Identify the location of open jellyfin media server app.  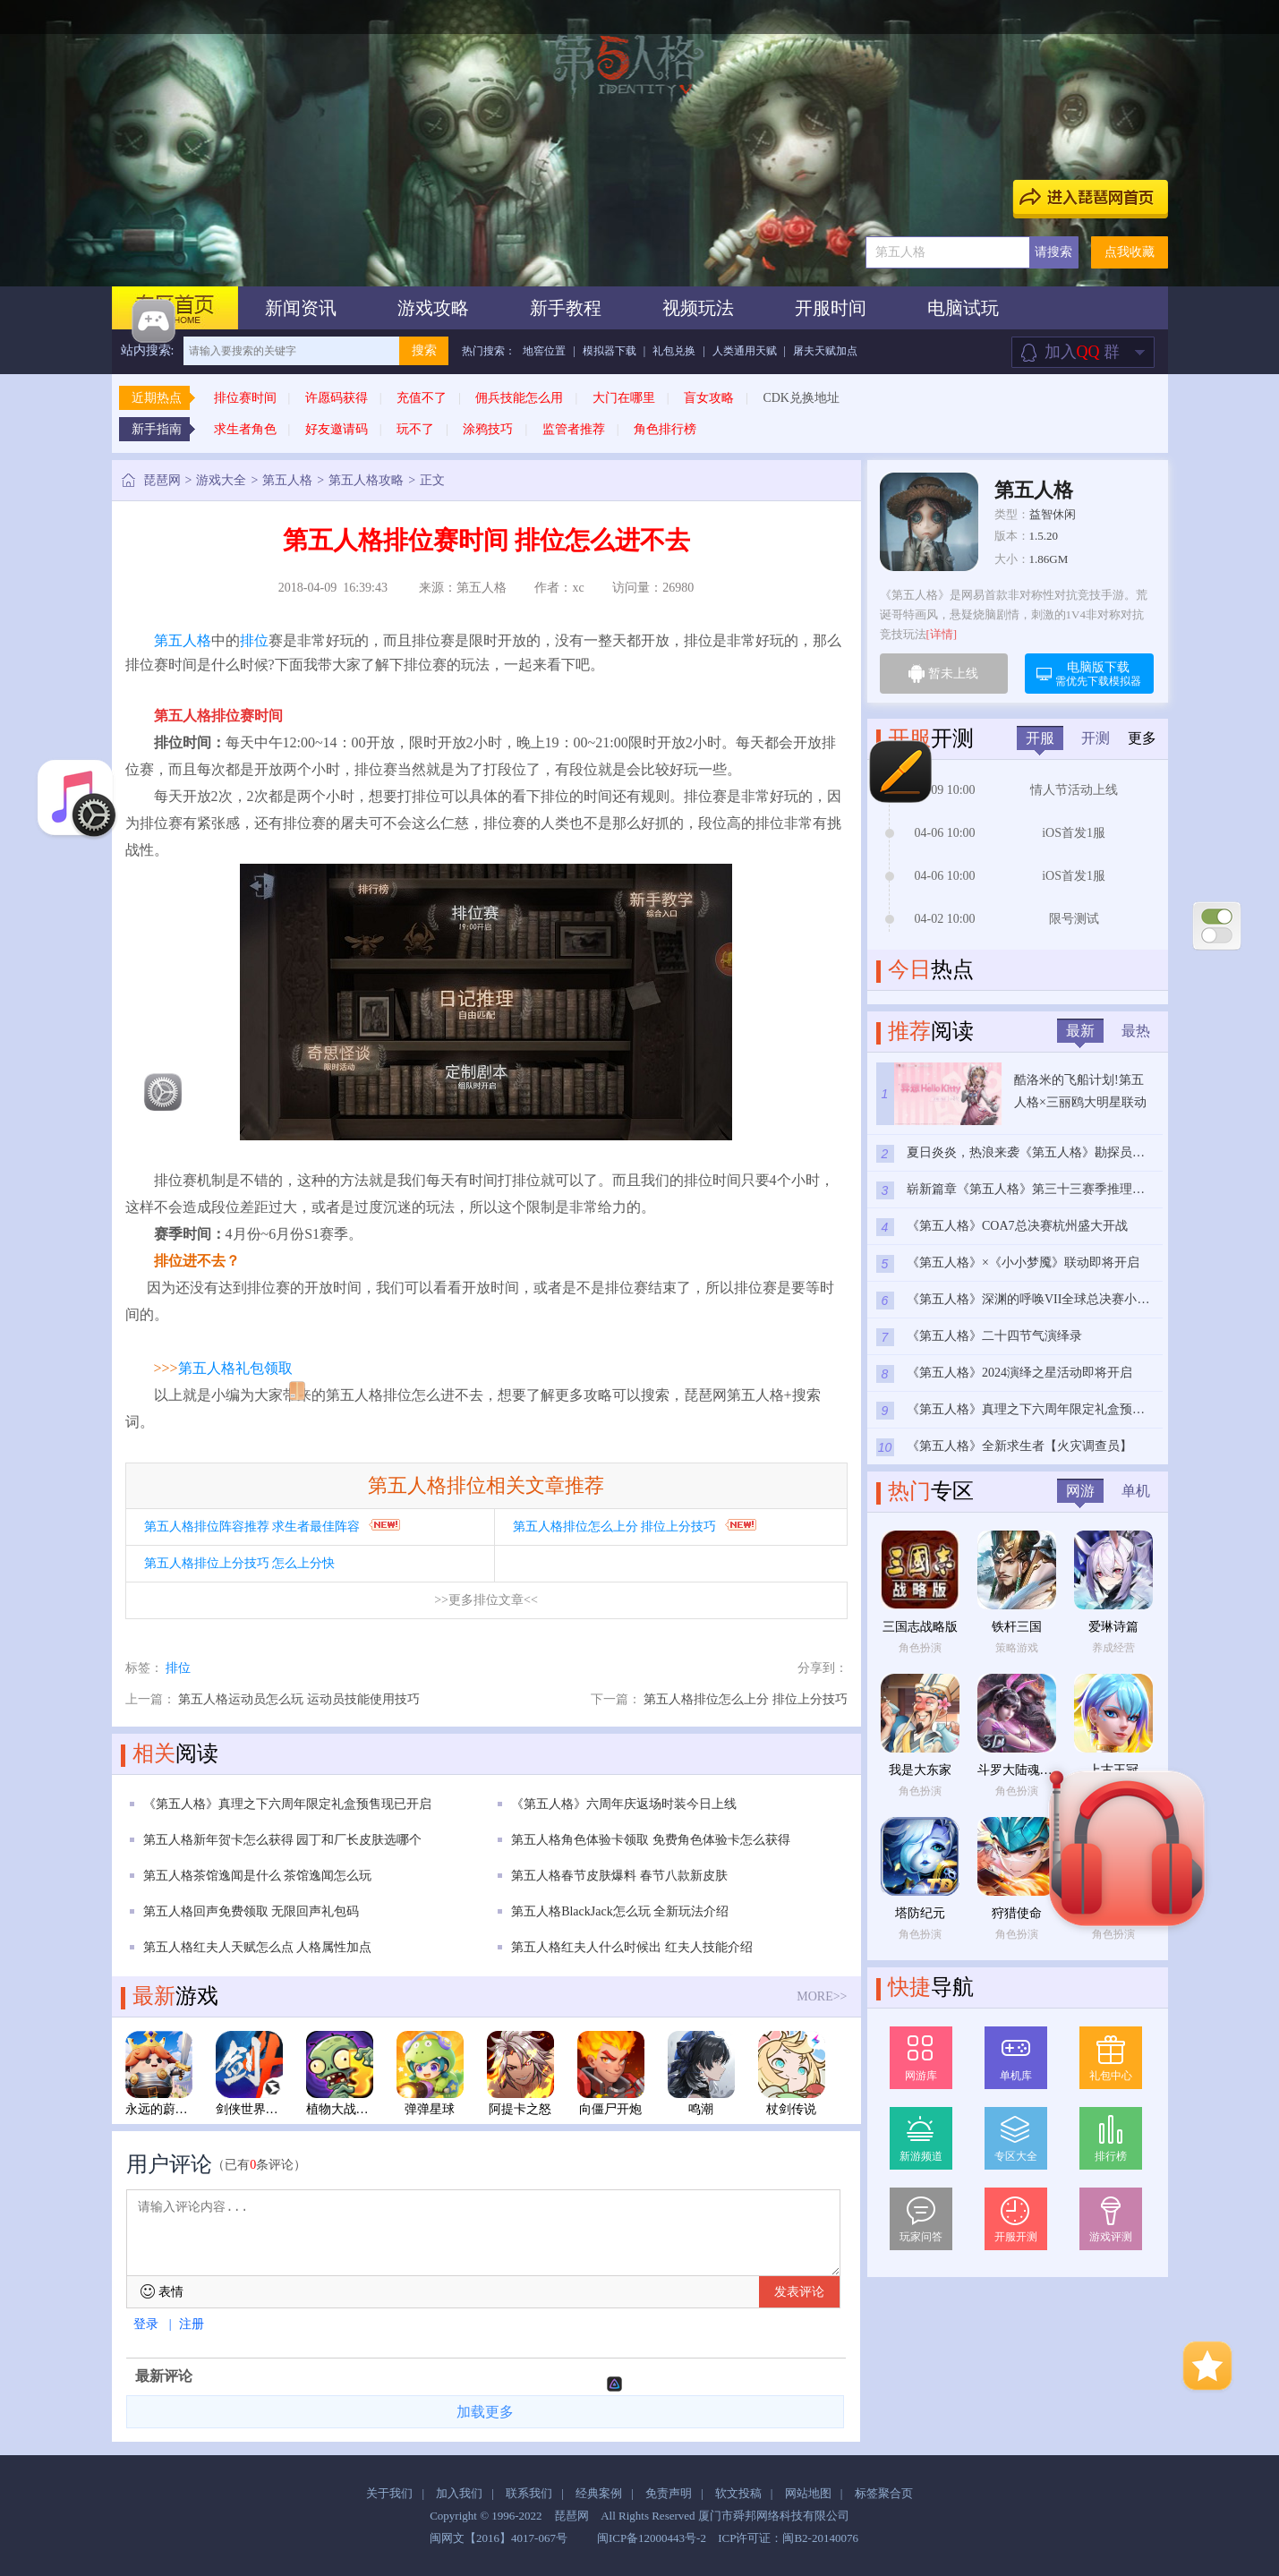
(614, 2384).